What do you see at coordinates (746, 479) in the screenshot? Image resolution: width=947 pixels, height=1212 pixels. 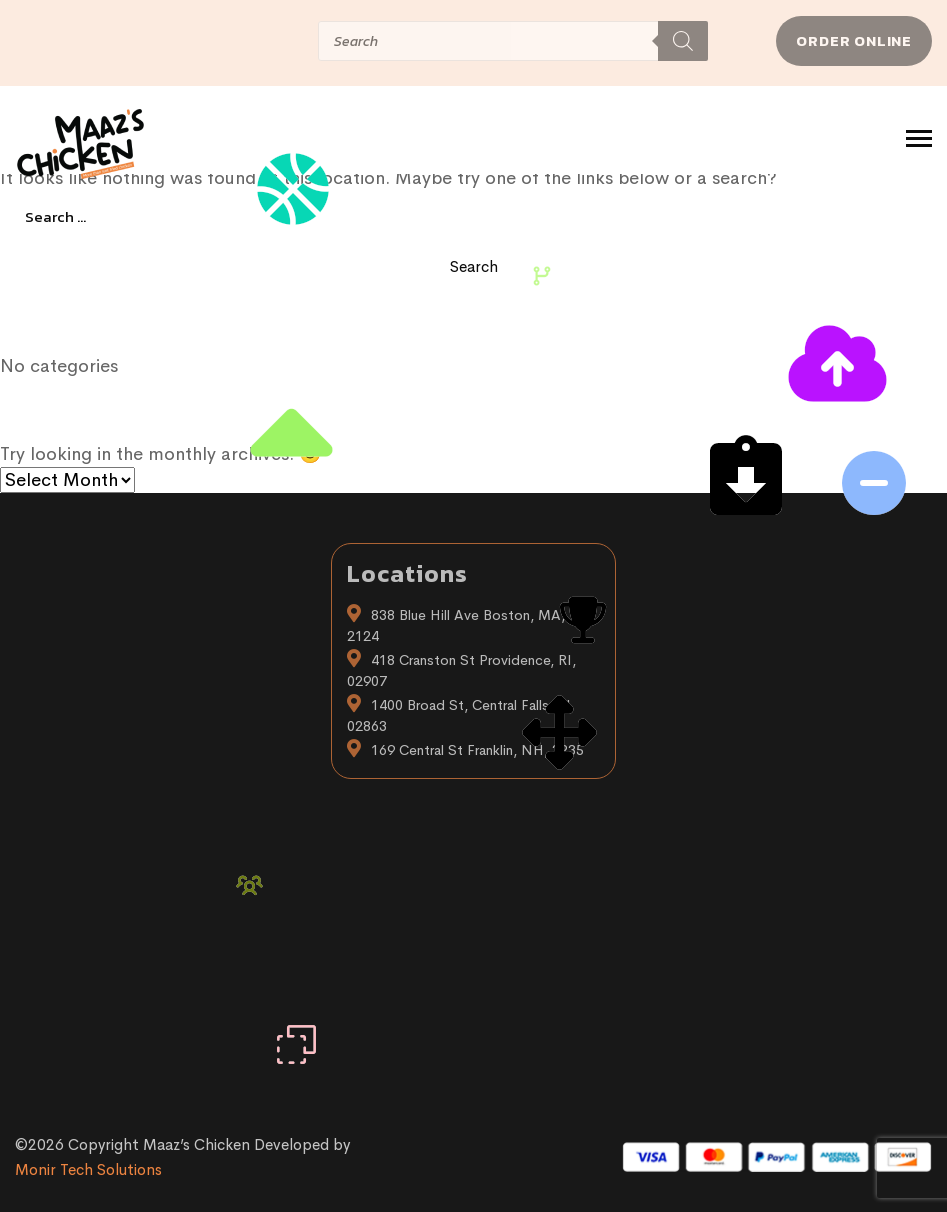 I see `download or receive an assignment` at bounding box center [746, 479].